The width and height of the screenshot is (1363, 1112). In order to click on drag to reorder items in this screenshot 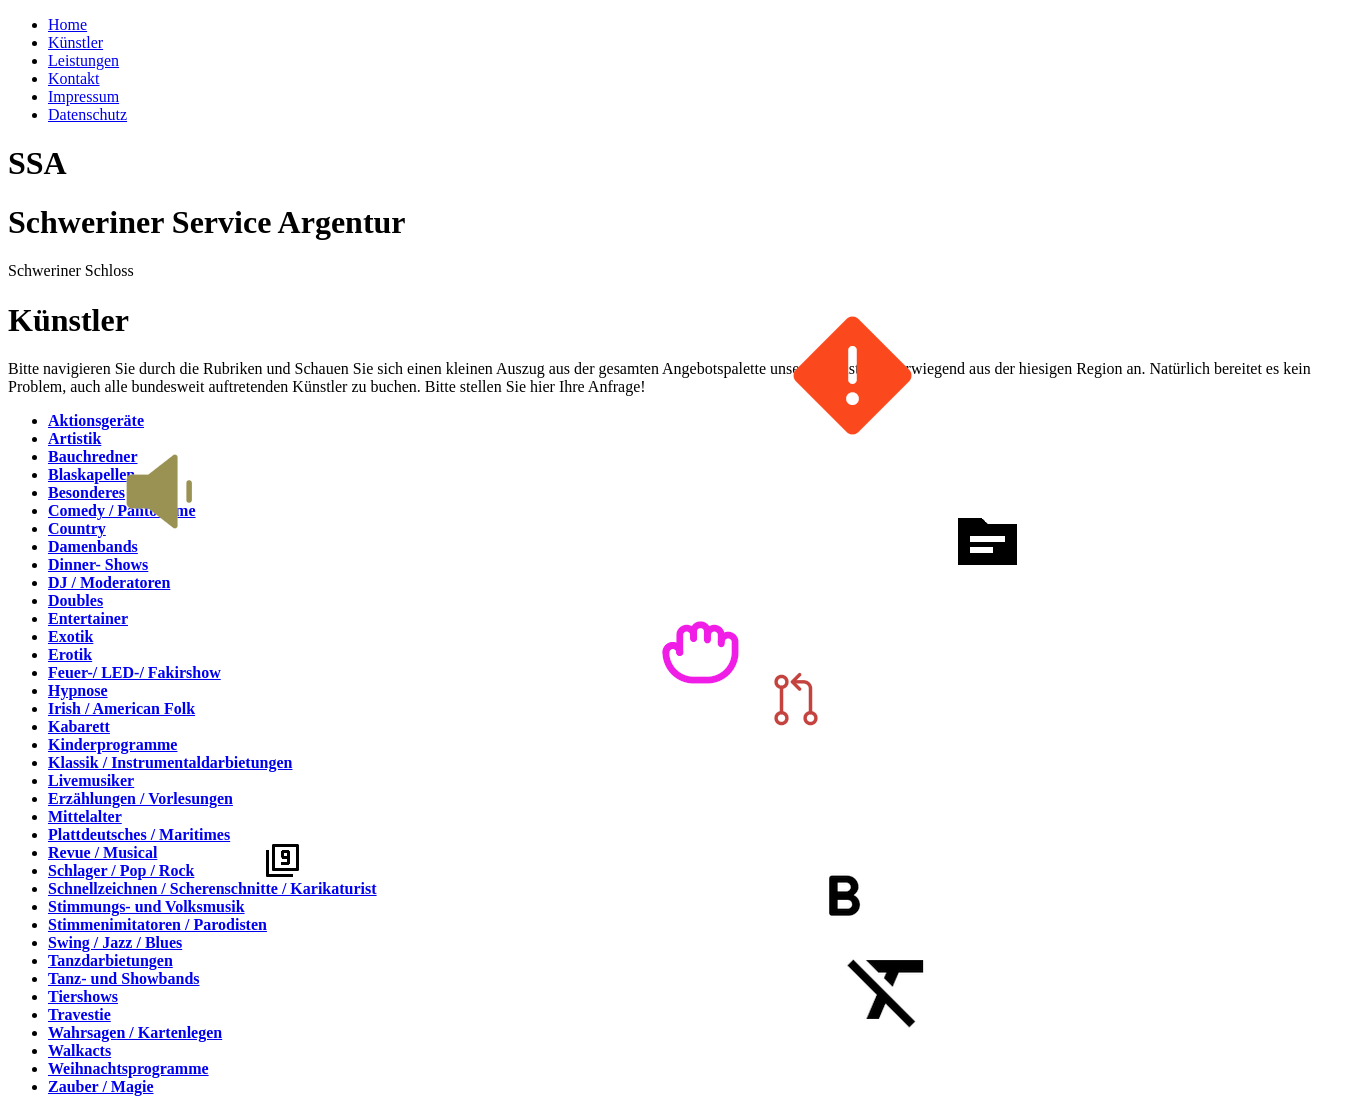, I will do `click(700, 645)`.